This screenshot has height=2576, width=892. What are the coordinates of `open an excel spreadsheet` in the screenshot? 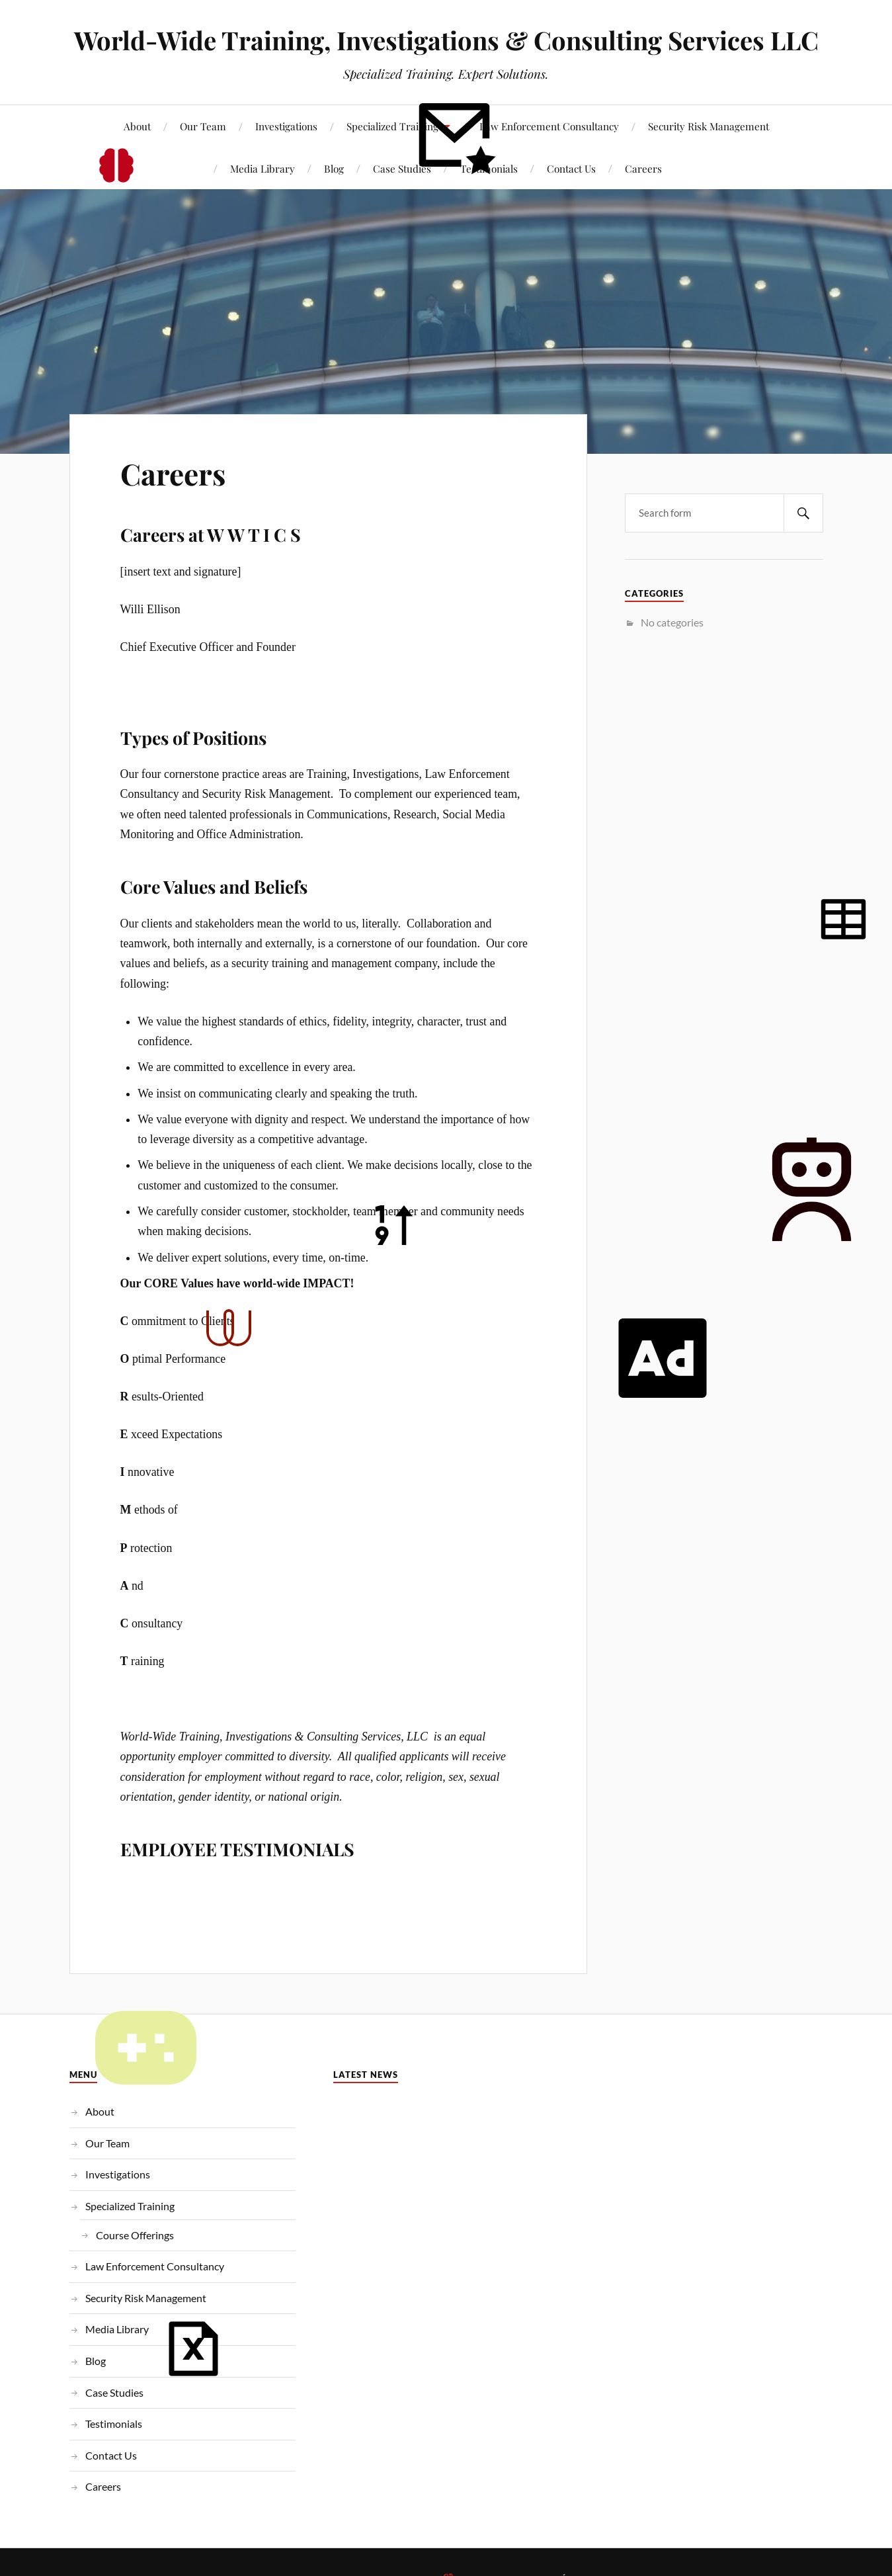 It's located at (193, 2348).